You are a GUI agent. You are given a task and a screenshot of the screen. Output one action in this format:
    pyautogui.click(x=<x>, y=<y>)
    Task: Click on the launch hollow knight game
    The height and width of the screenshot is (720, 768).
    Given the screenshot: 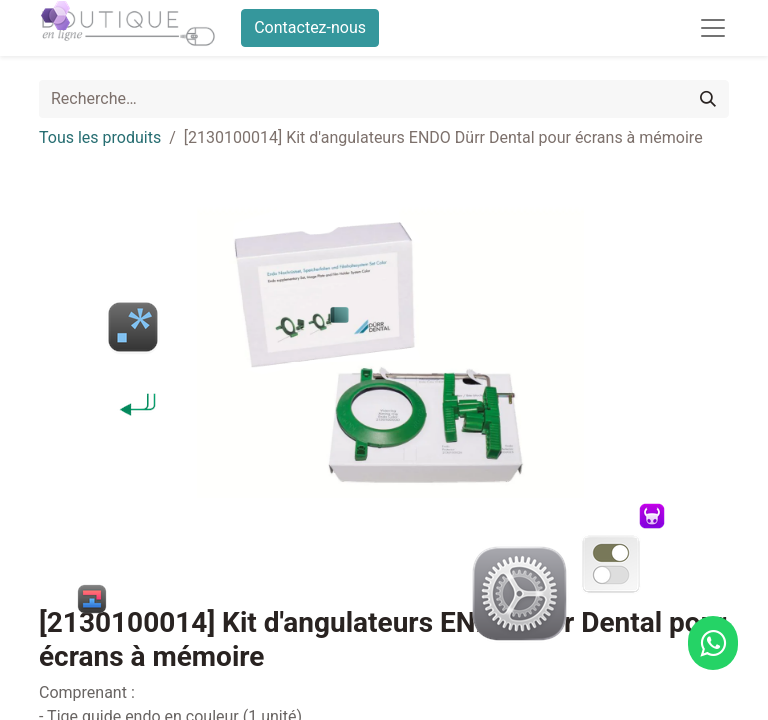 What is the action you would take?
    pyautogui.click(x=652, y=516)
    